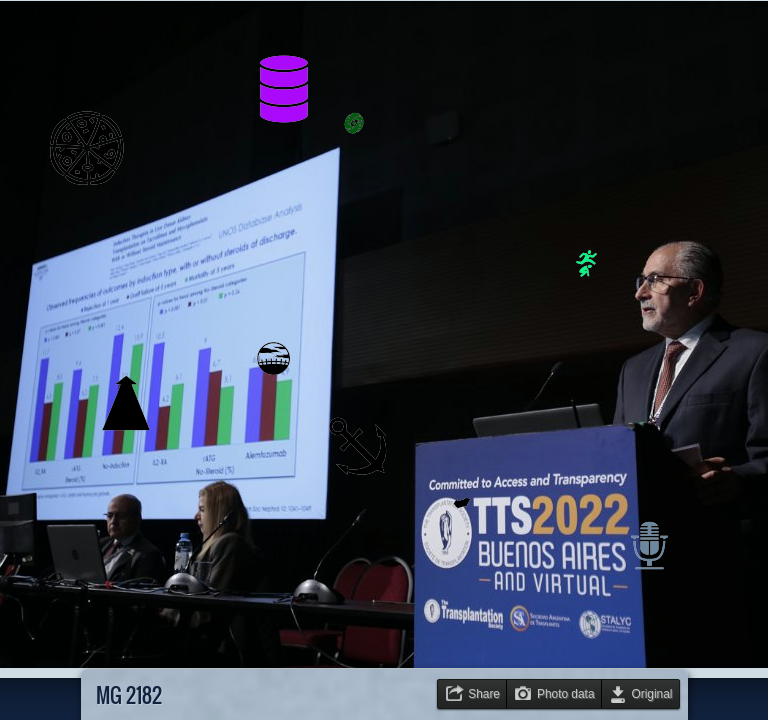 Image resolution: width=768 pixels, height=720 pixels. Describe the element at coordinates (462, 503) in the screenshot. I see `select hungary as your country or region` at that location.